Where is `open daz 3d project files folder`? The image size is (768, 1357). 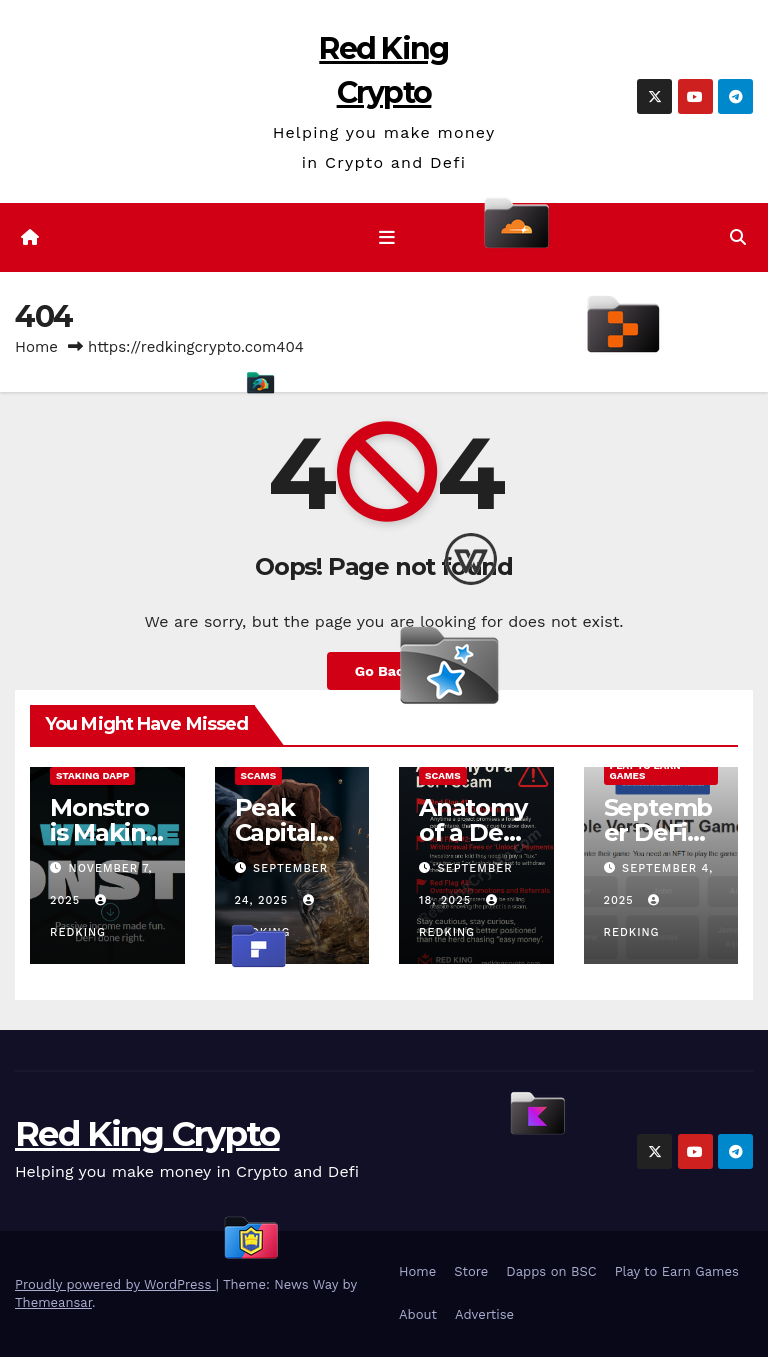
open daz 3d project files folder is located at coordinates (260, 383).